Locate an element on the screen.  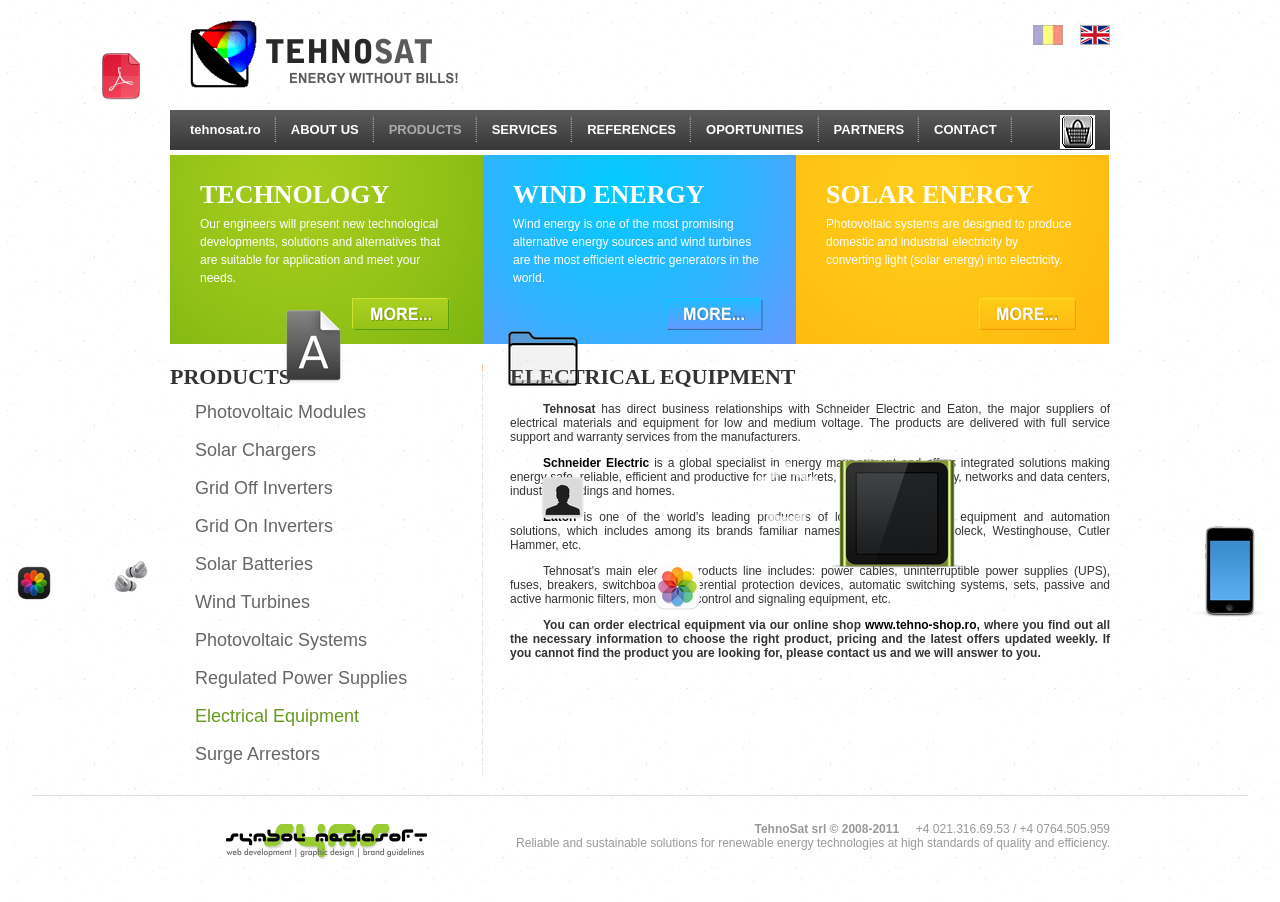
access text animation settings is located at coordinates (787, 495).